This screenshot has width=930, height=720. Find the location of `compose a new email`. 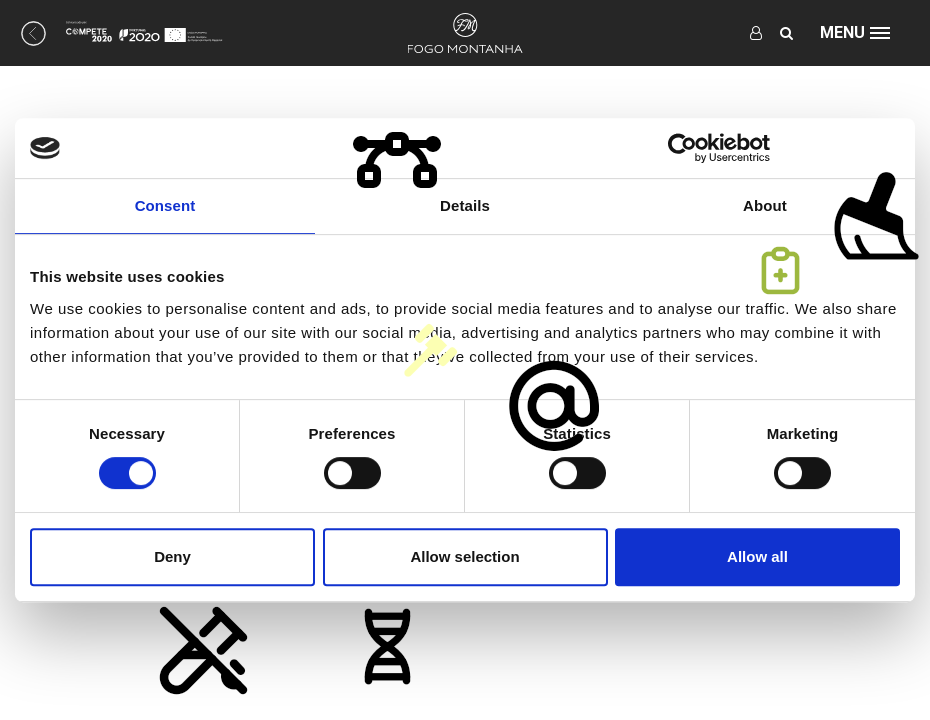

compose a new email is located at coordinates (554, 406).